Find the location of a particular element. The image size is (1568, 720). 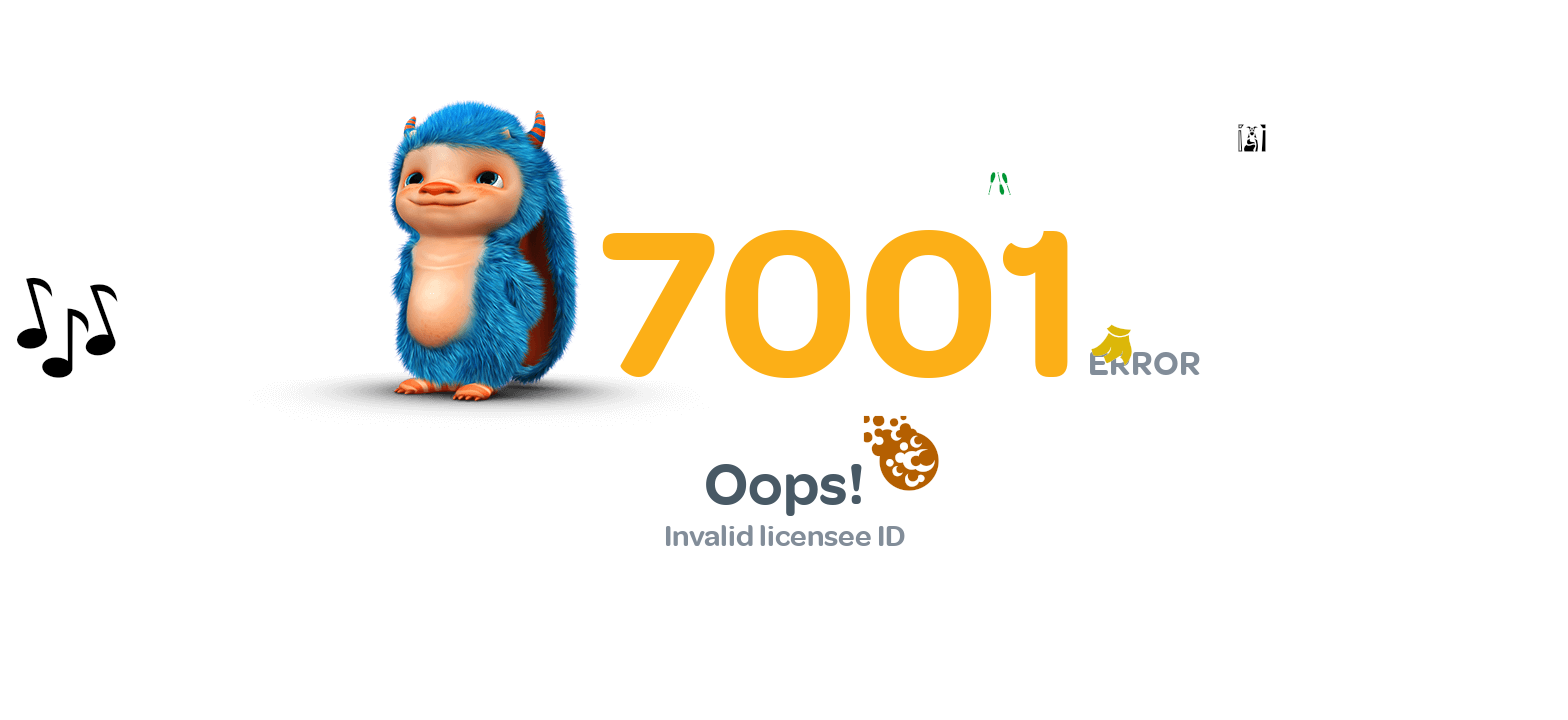

the high priestess tarot card is located at coordinates (1252, 138).